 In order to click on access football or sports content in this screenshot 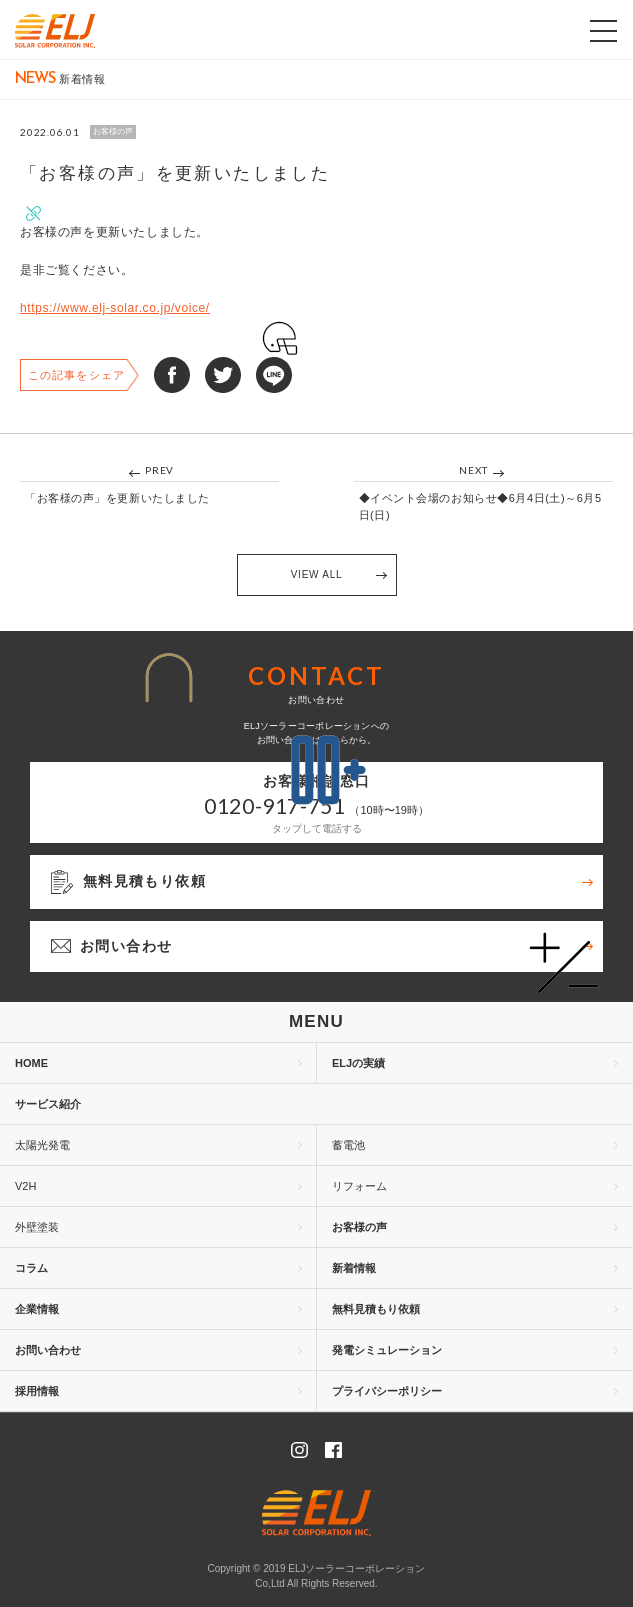, I will do `click(280, 339)`.